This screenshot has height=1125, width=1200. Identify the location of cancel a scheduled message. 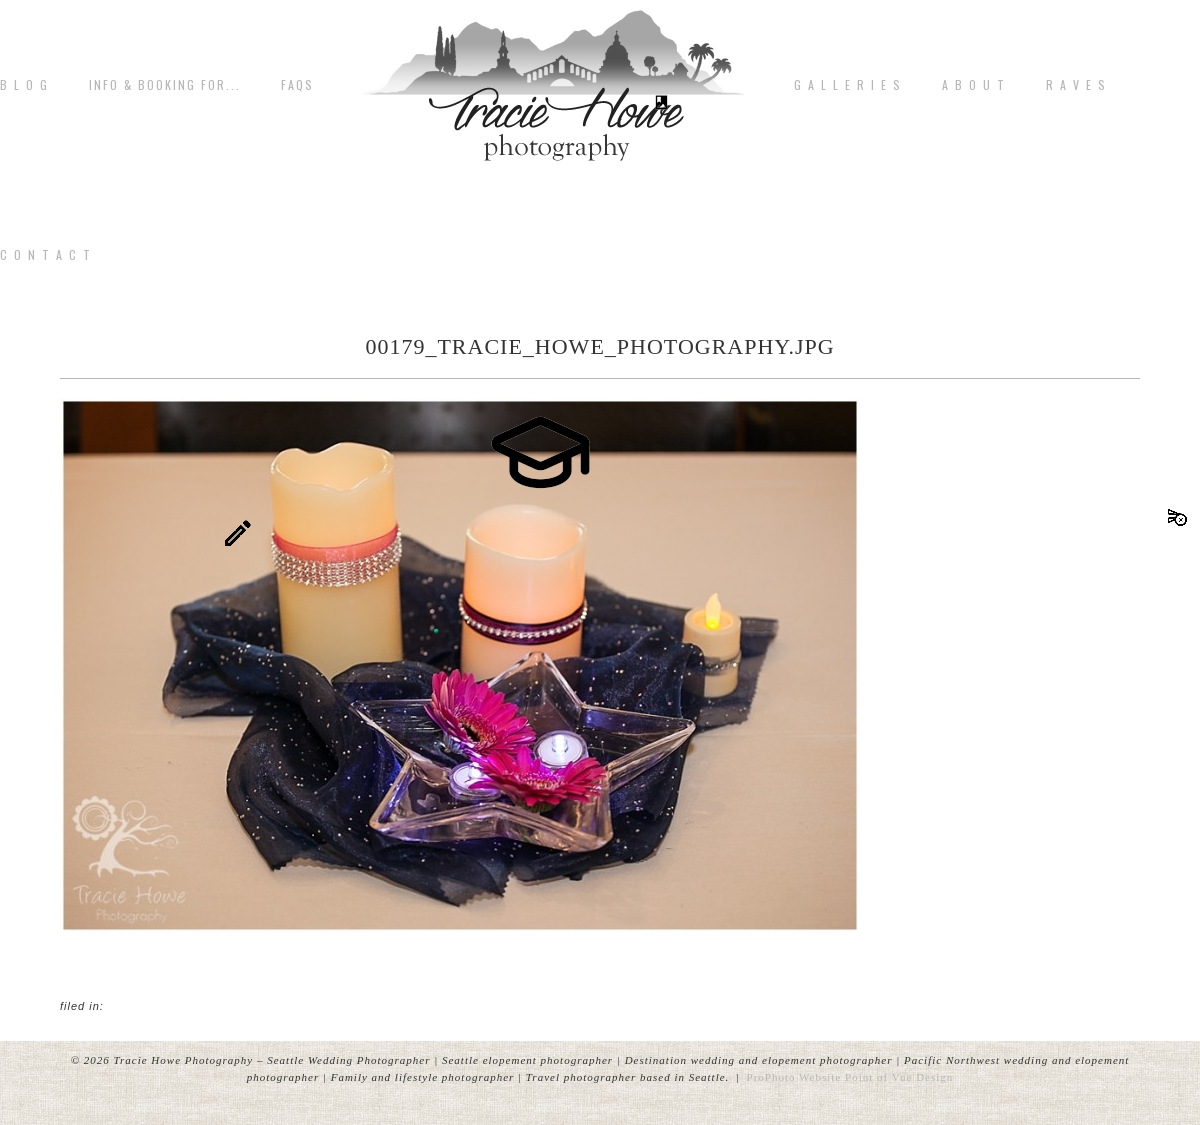
(1177, 516).